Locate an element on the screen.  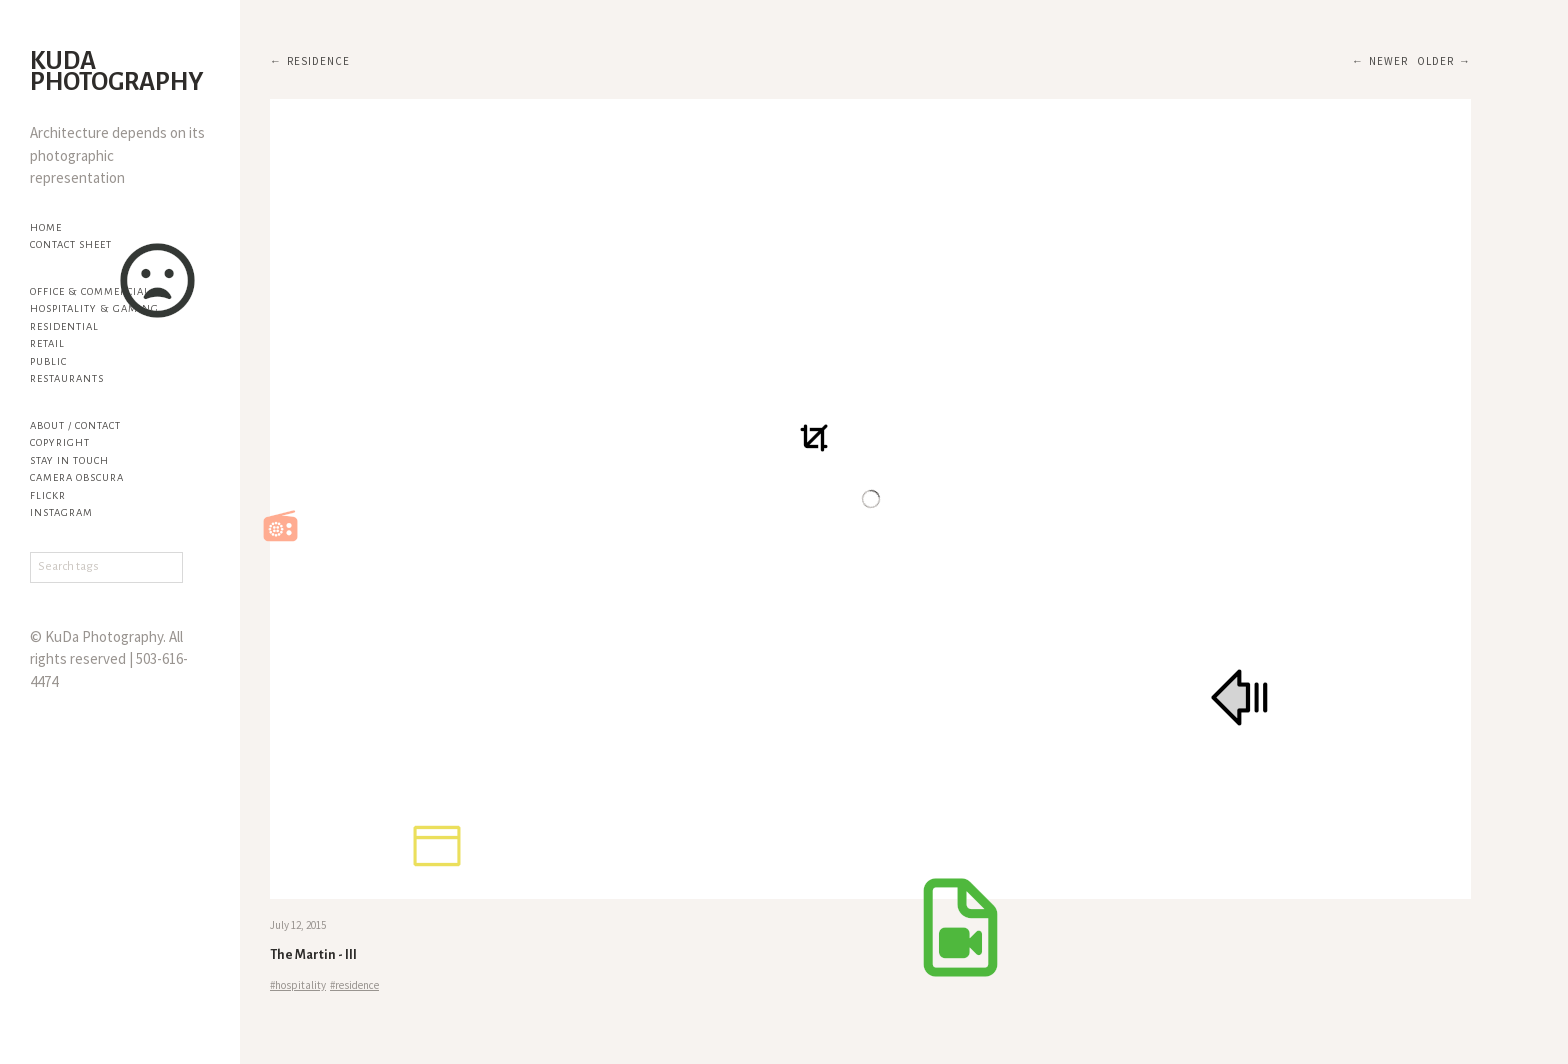
indicates negative feedback or dissatisfaction is located at coordinates (157, 280).